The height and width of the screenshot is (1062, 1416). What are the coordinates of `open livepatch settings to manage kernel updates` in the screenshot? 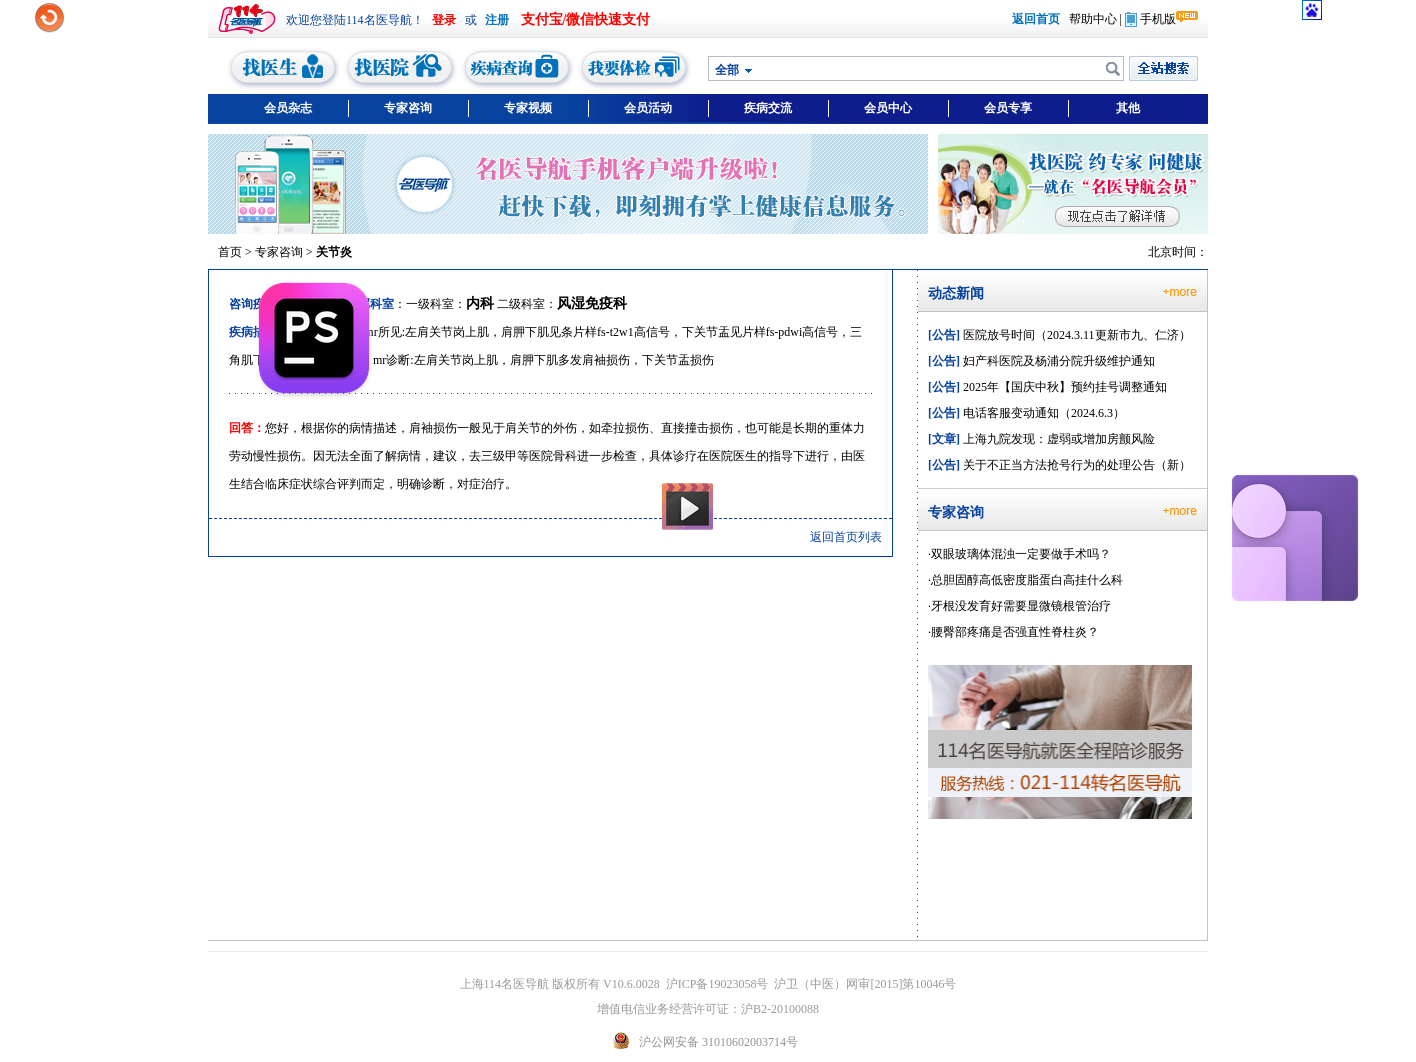 It's located at (49, 17).